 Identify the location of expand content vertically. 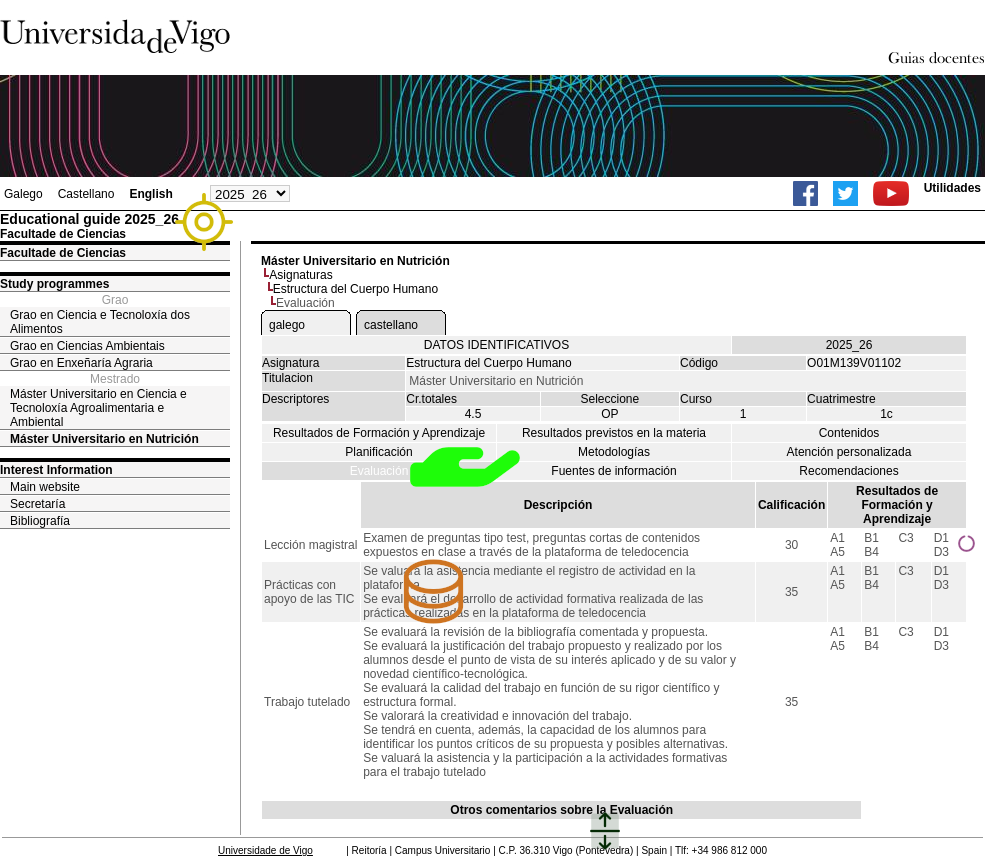
(605, 831).